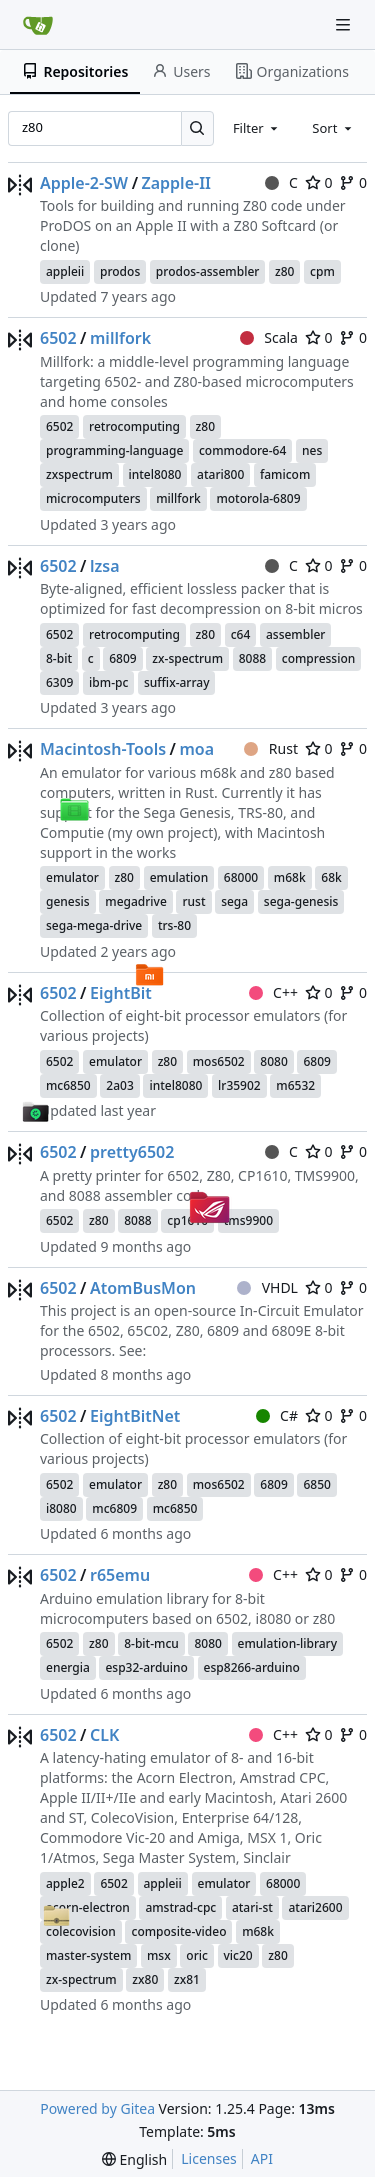 The image size is (375, 2177). Describe the element at coordinates (35, 1112) in the screenshot. I see `folder containing cucumber/gherkin test files` at that location.